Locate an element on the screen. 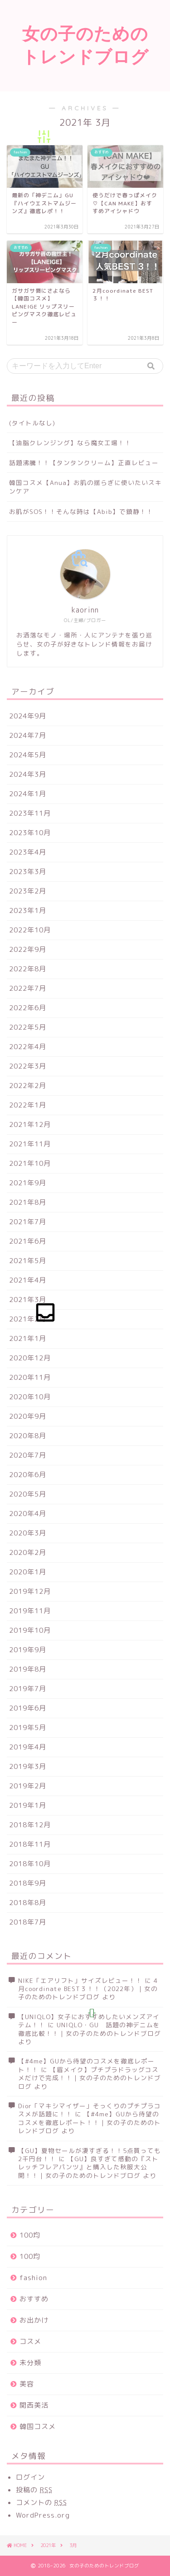 The width and height of the screenshot is (170, 2576). center align object vertically is located at coordinates (92, 2013).